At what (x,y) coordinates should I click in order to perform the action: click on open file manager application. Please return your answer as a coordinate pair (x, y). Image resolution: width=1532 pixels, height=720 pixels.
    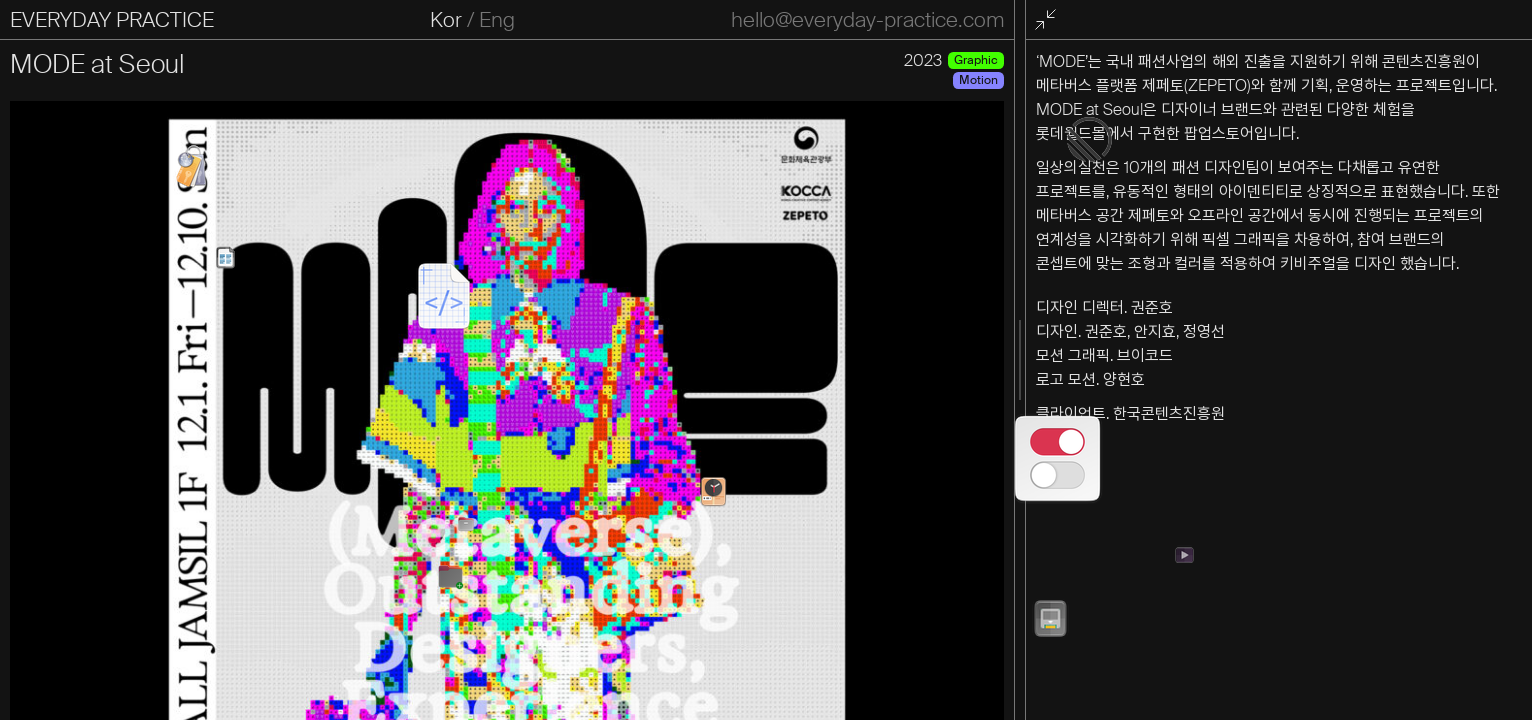
    Looking at the image, I should click on (466, 524).